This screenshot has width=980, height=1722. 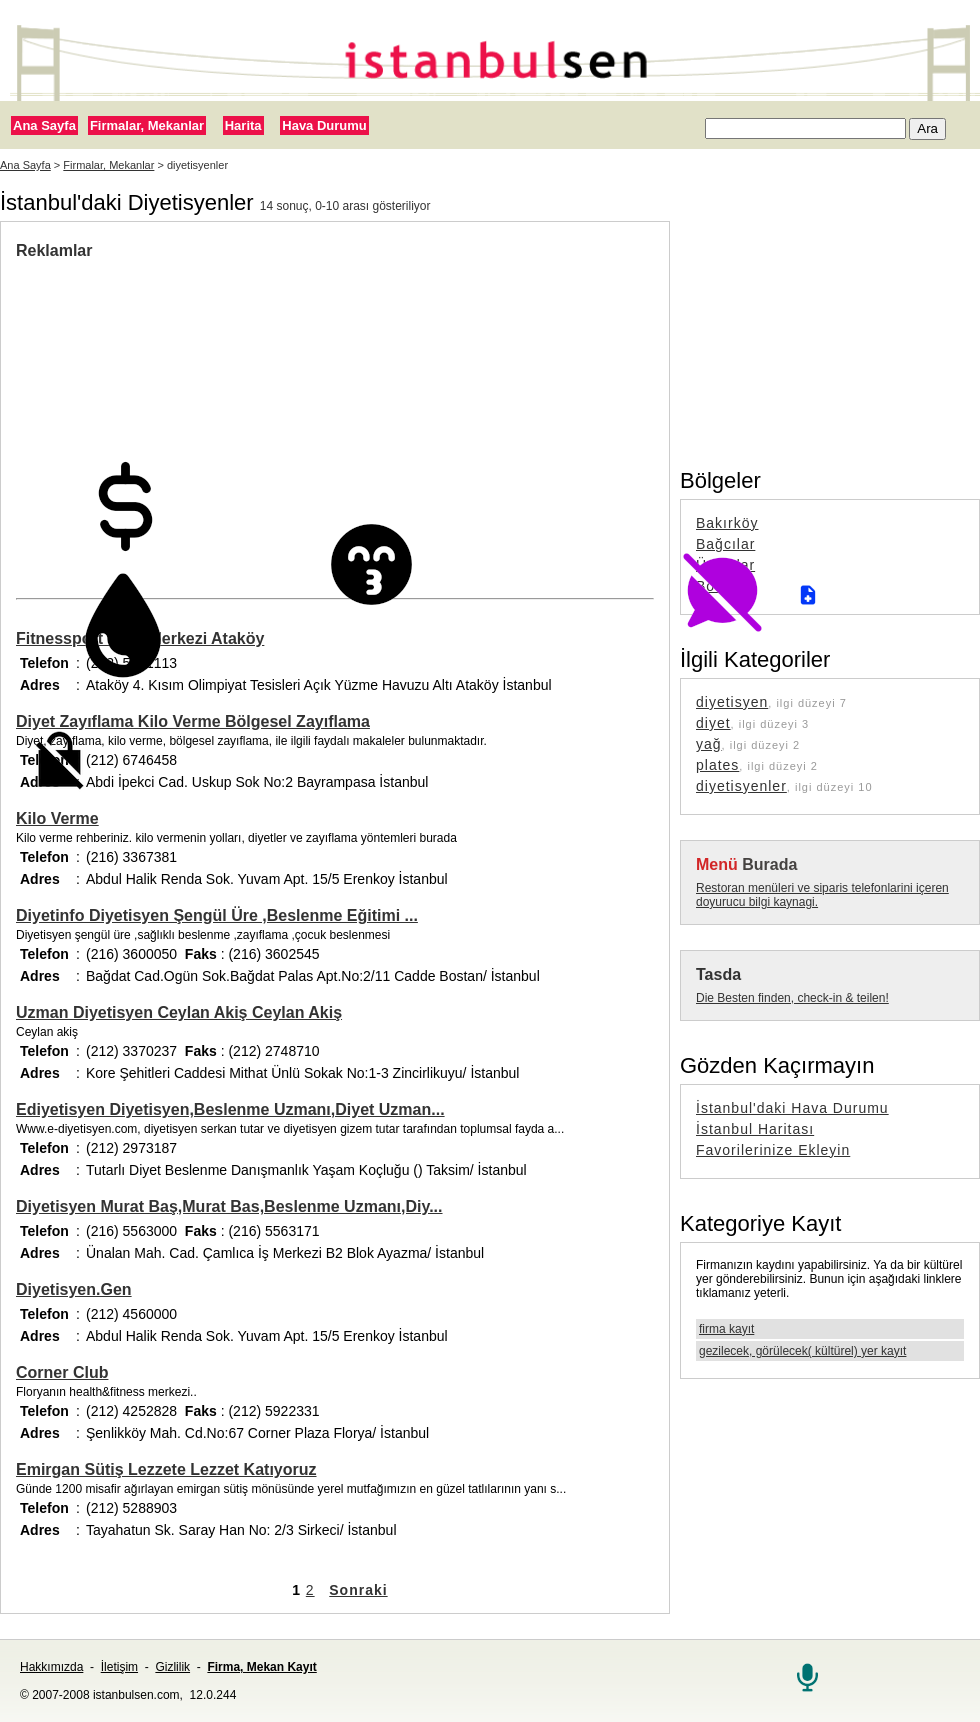 I want to click on tap to start voice recording, so click(x=807, y=1677).